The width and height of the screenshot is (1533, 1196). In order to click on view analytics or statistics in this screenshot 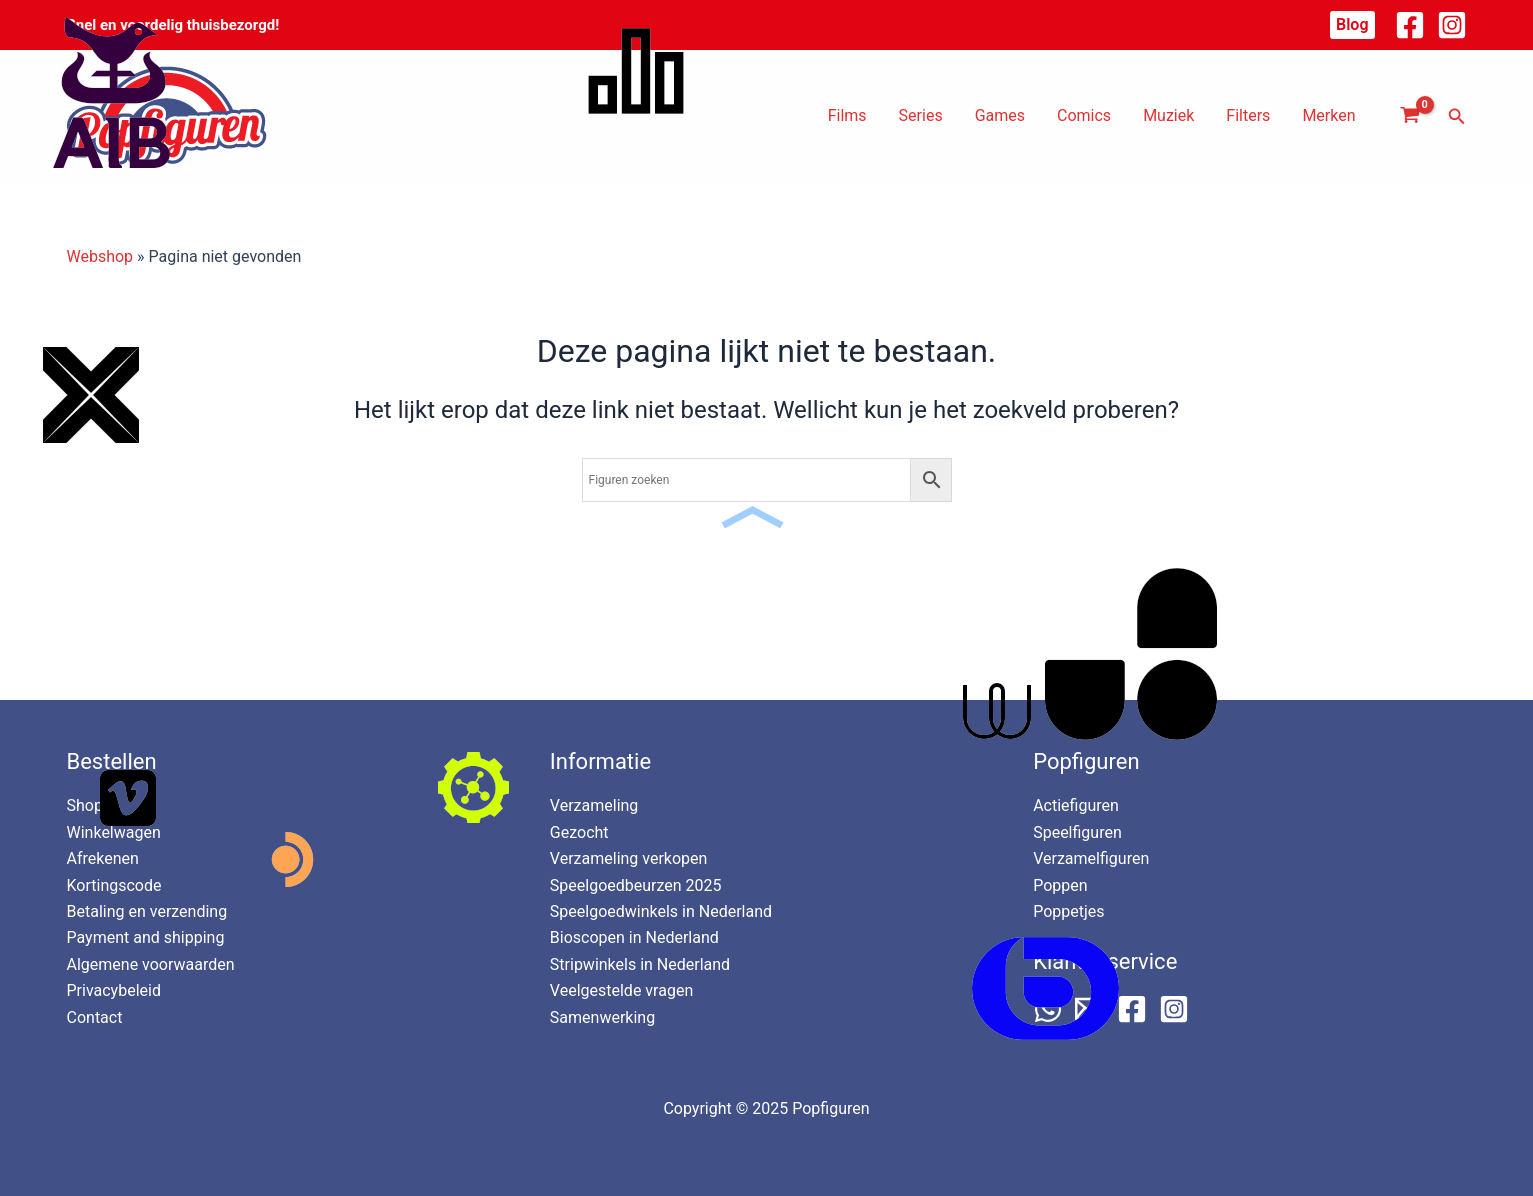, I will do `click(636, 71)`.